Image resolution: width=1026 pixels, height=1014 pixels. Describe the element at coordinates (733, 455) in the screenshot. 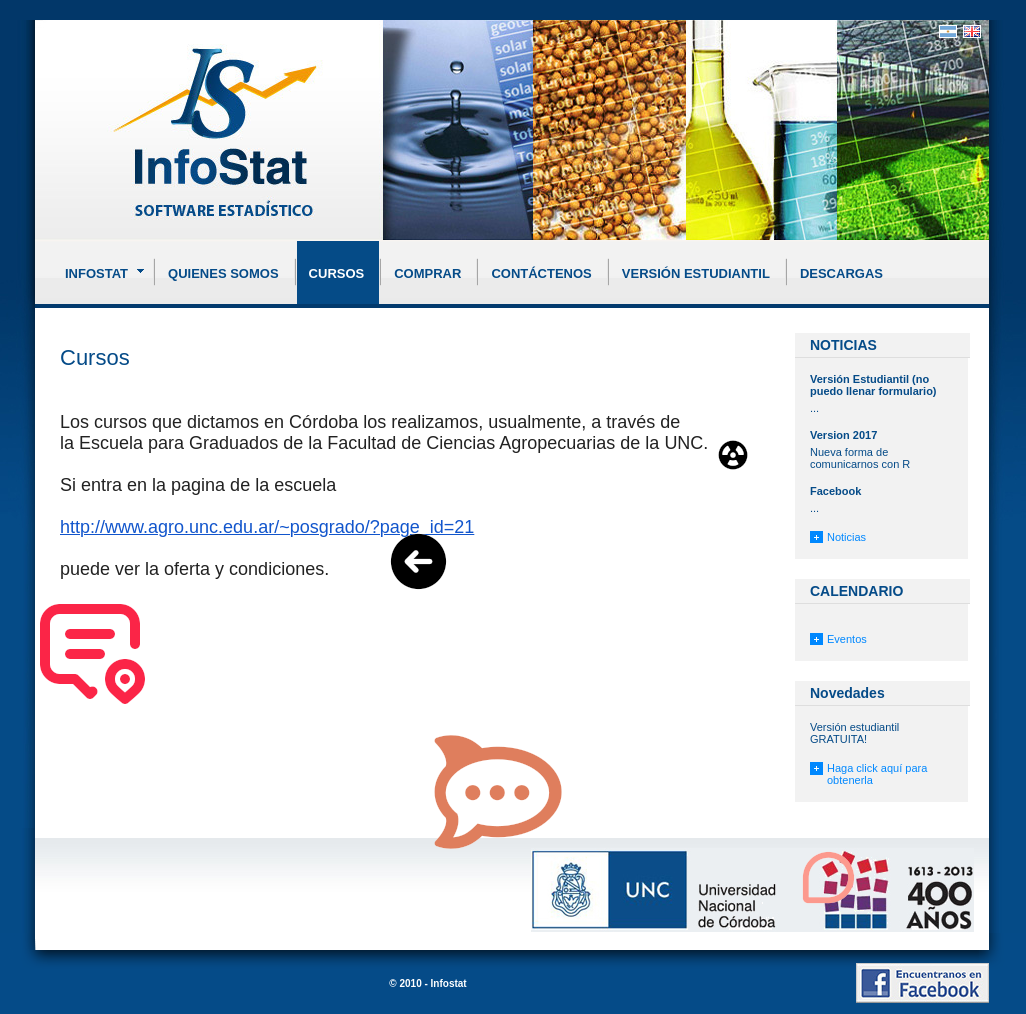

I see `indicates radioactive or hazardous material warning` at that location.